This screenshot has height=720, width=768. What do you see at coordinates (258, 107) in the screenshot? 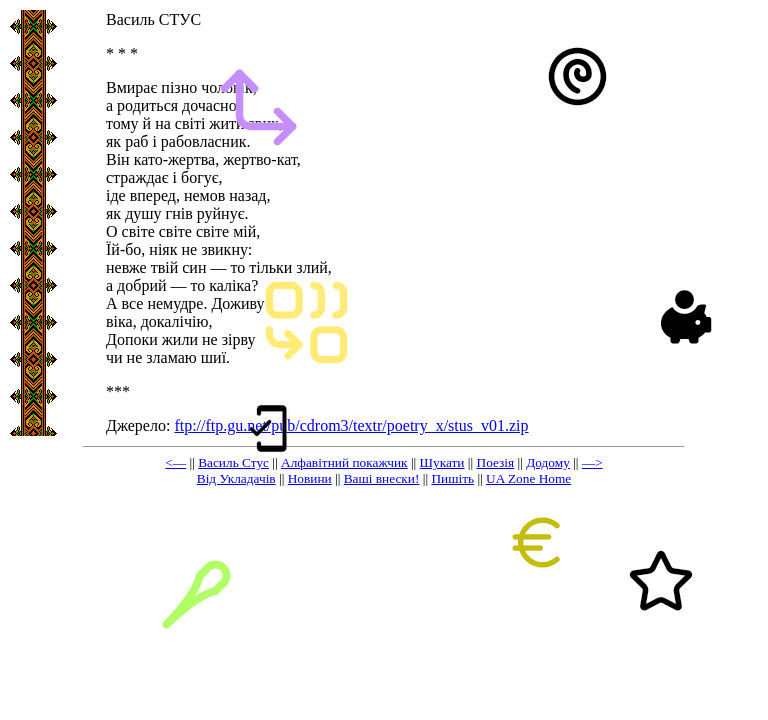
I see `open link in new window or tab` at bounding box center [258, 107].